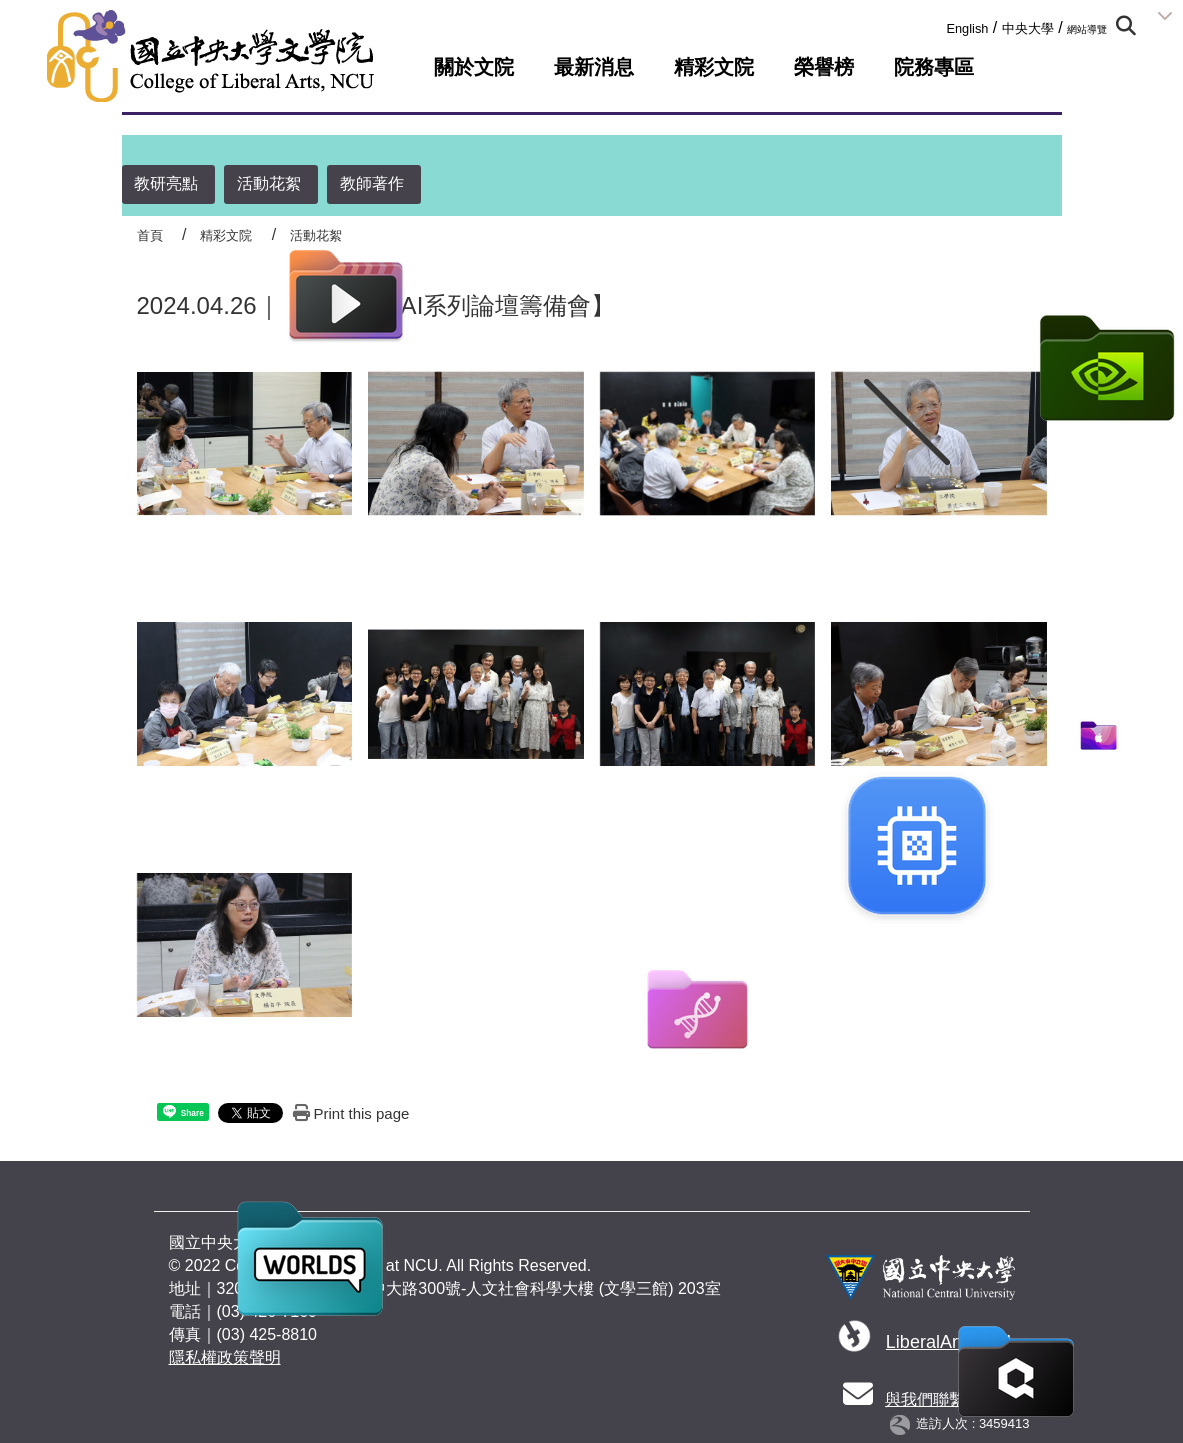 This screenshot has height=1443, width=1183. What do you see at coordinates (309, 1262) in the screenshot?
I see `open vrchat worlds folder` at bounding box center [309, 1262].